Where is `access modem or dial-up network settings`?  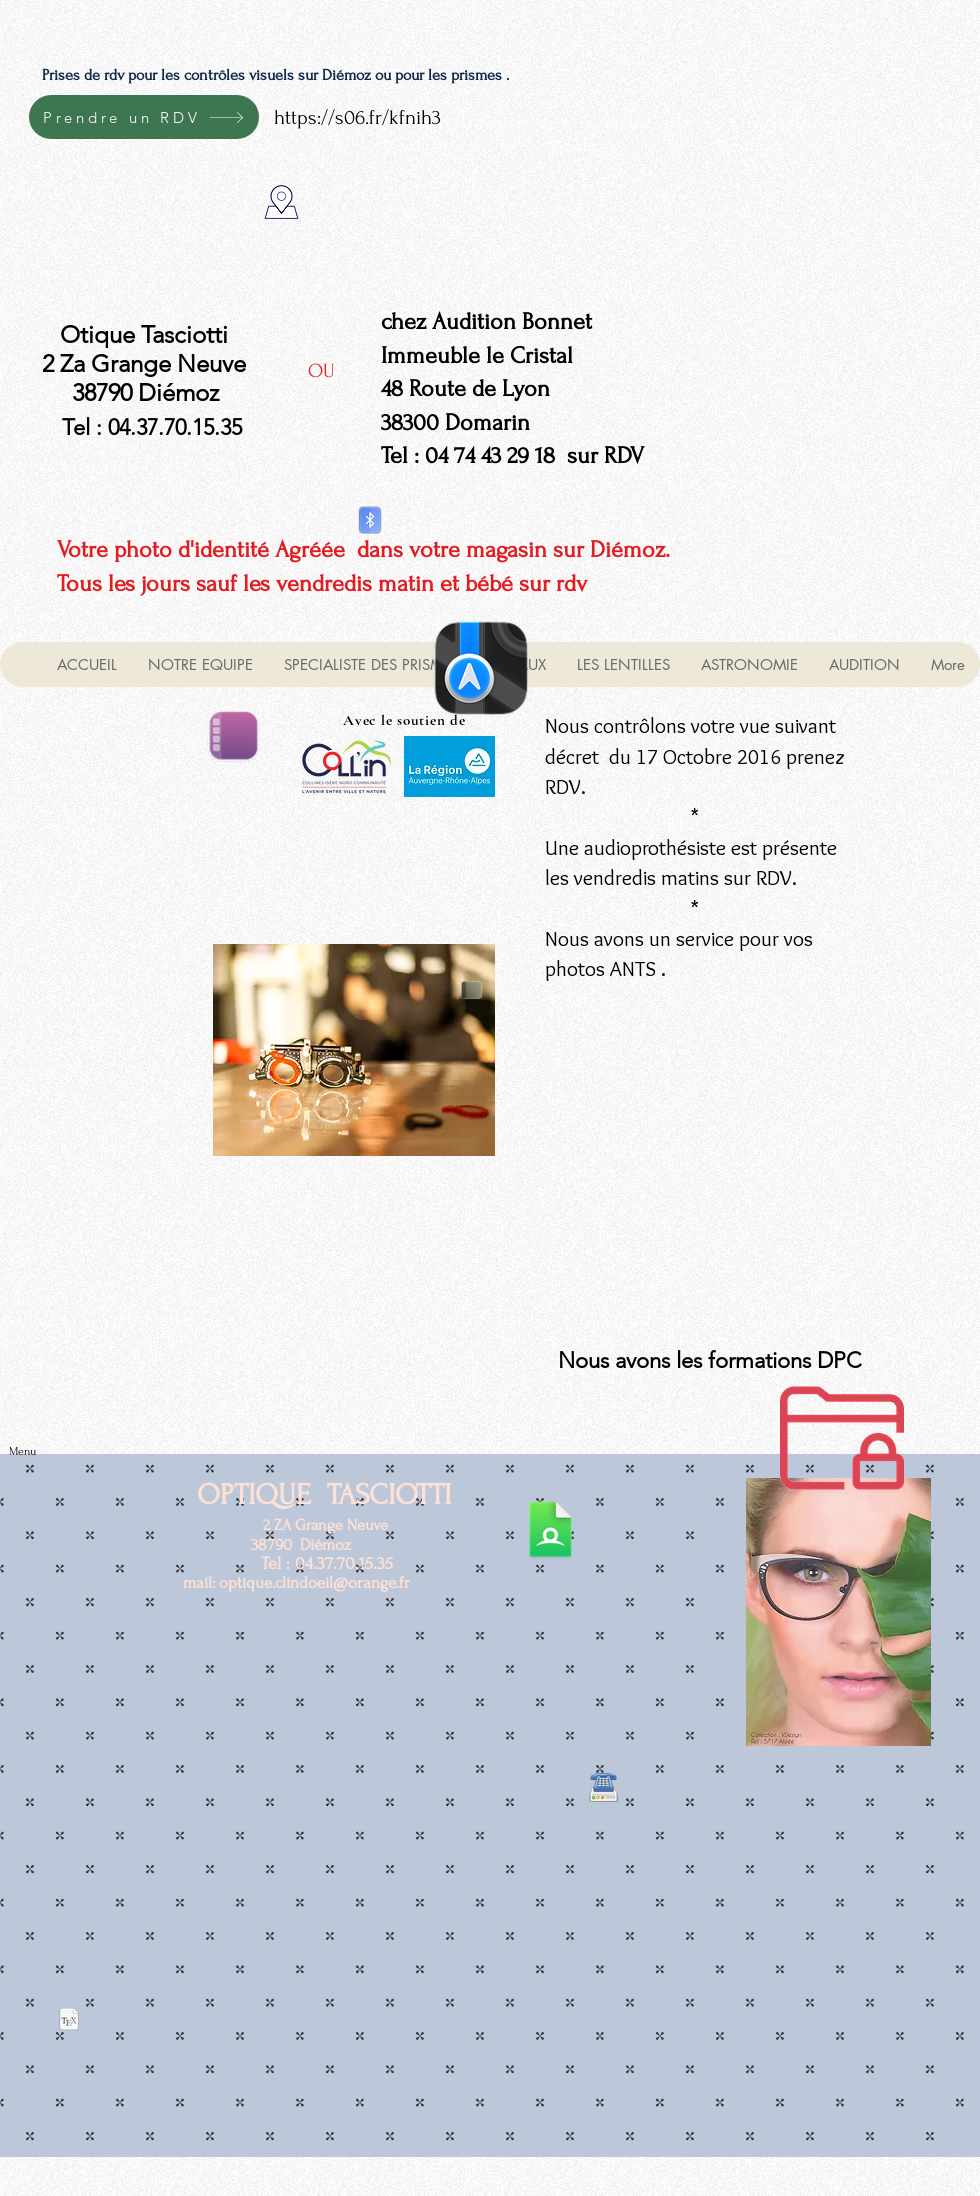
access modem or dial-up network settings is located at coordinates (603, 1788).